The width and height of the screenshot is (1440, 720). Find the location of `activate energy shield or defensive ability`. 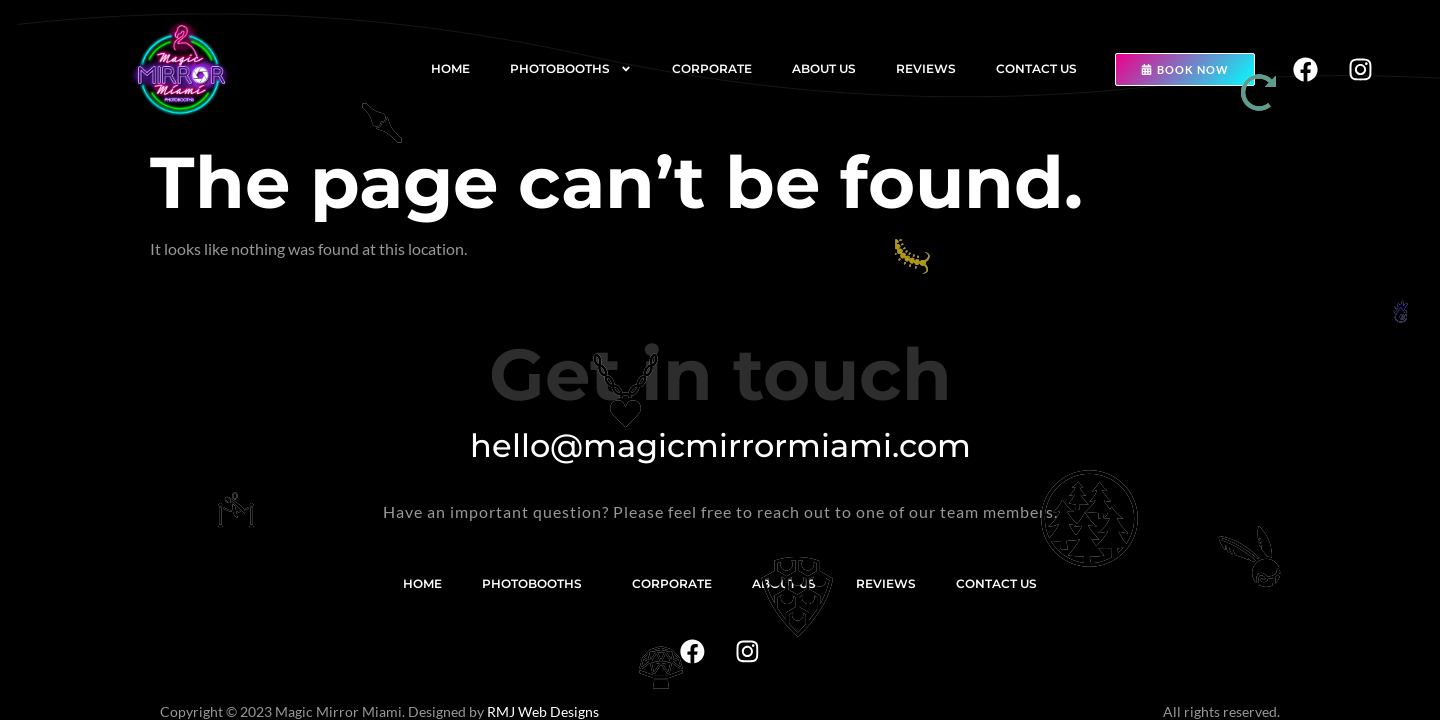

activate energy shield or defensive ability is located at coordinates (797, 597).